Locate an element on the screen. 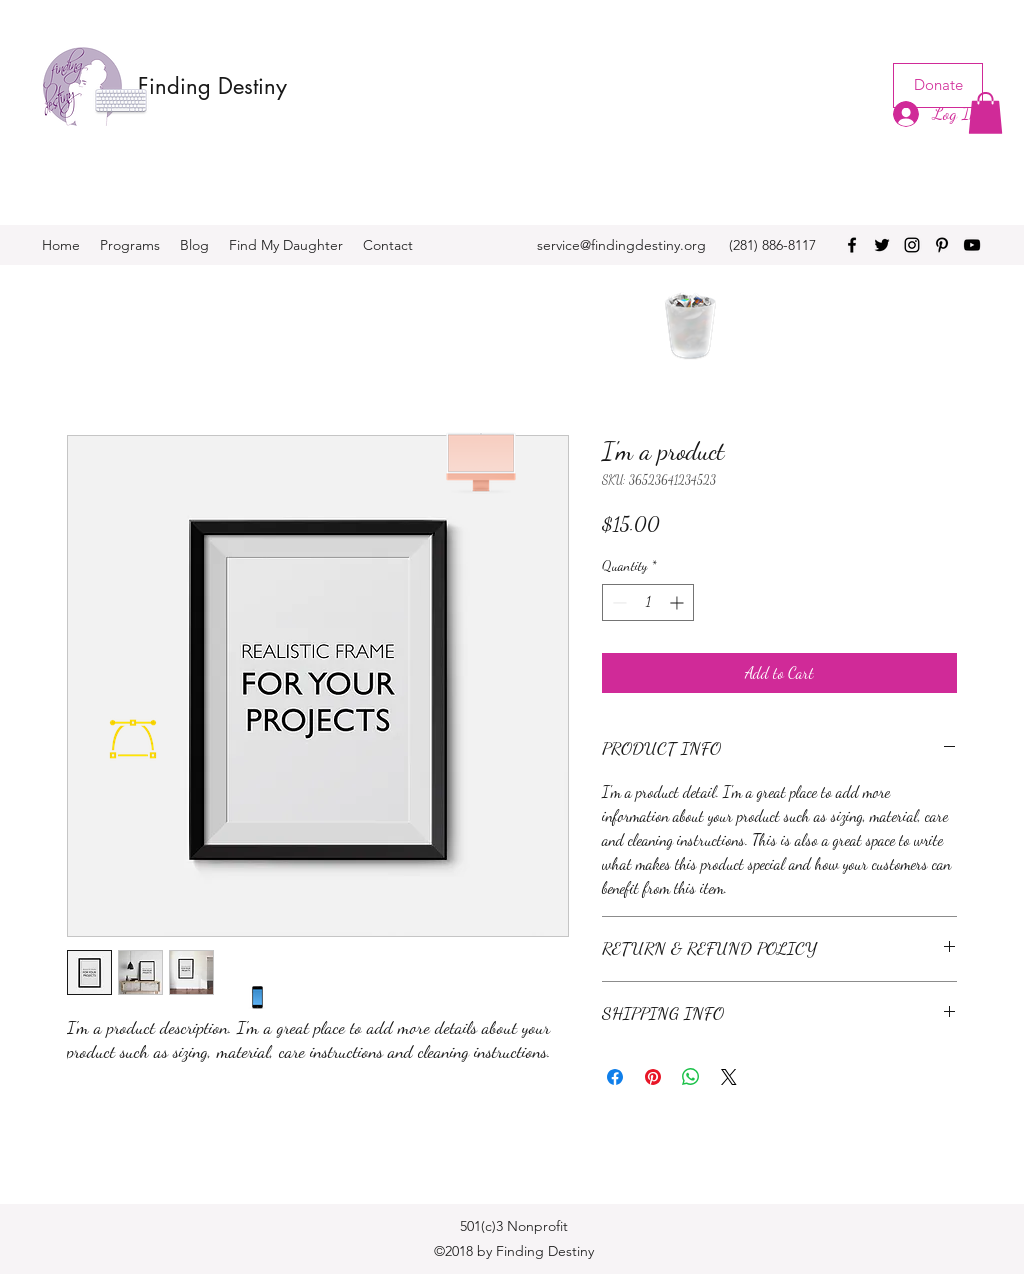  represents an iMac device in system settings is located at coordinates (481, 461).